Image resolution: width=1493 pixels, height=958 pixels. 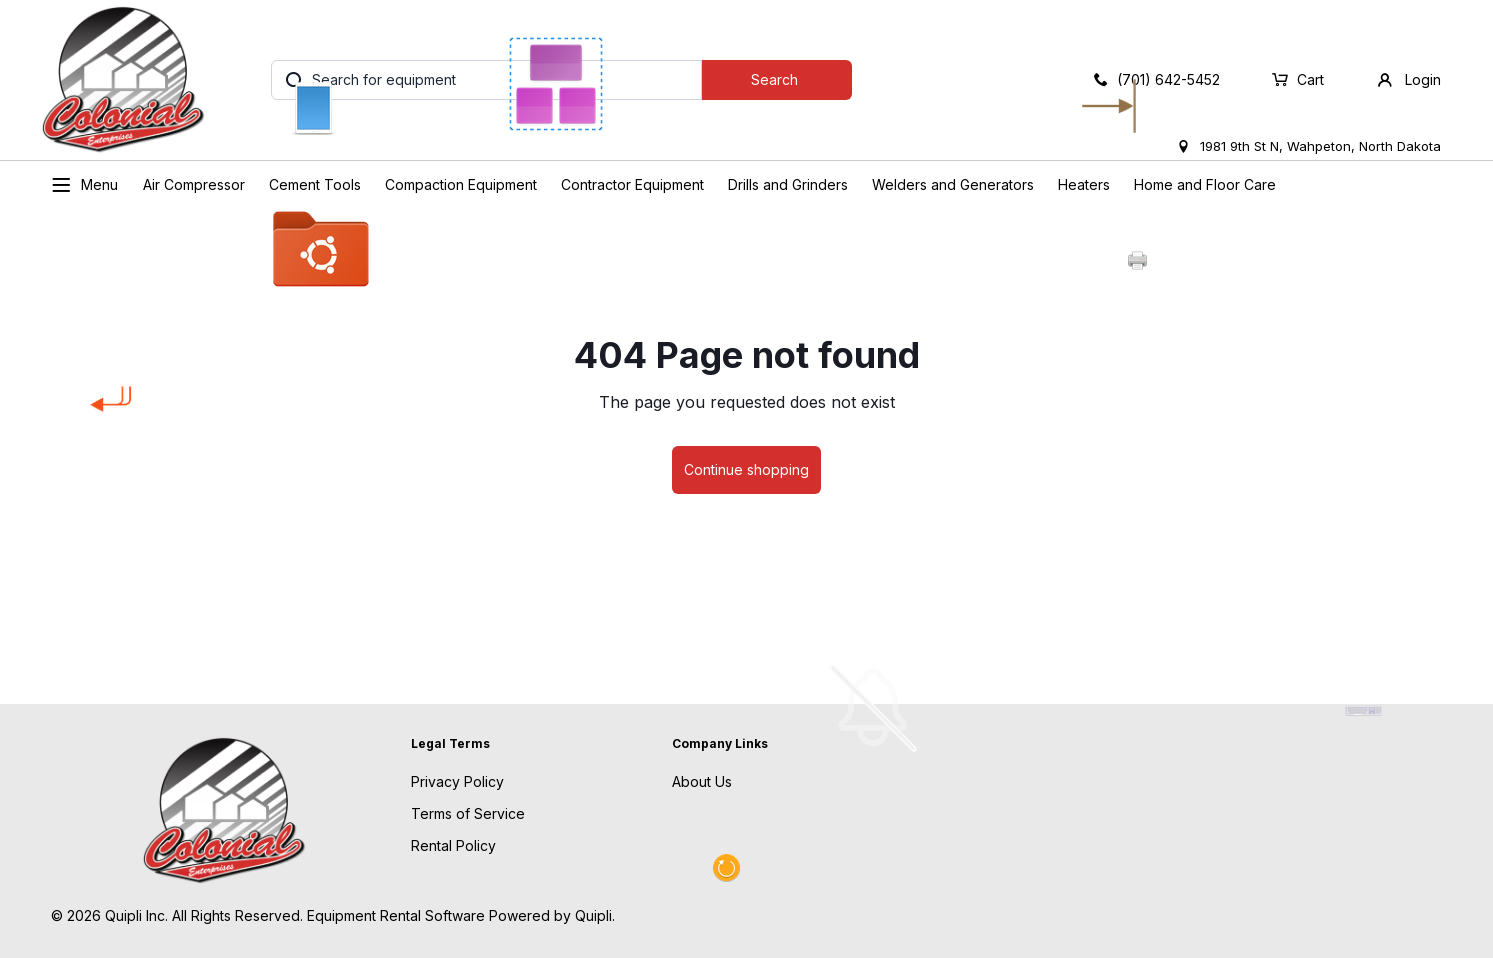 What do you see at coordinates (873, 708) in the screenshot?
I see `notifications are currently disabled` at bounding box center [873, 708].